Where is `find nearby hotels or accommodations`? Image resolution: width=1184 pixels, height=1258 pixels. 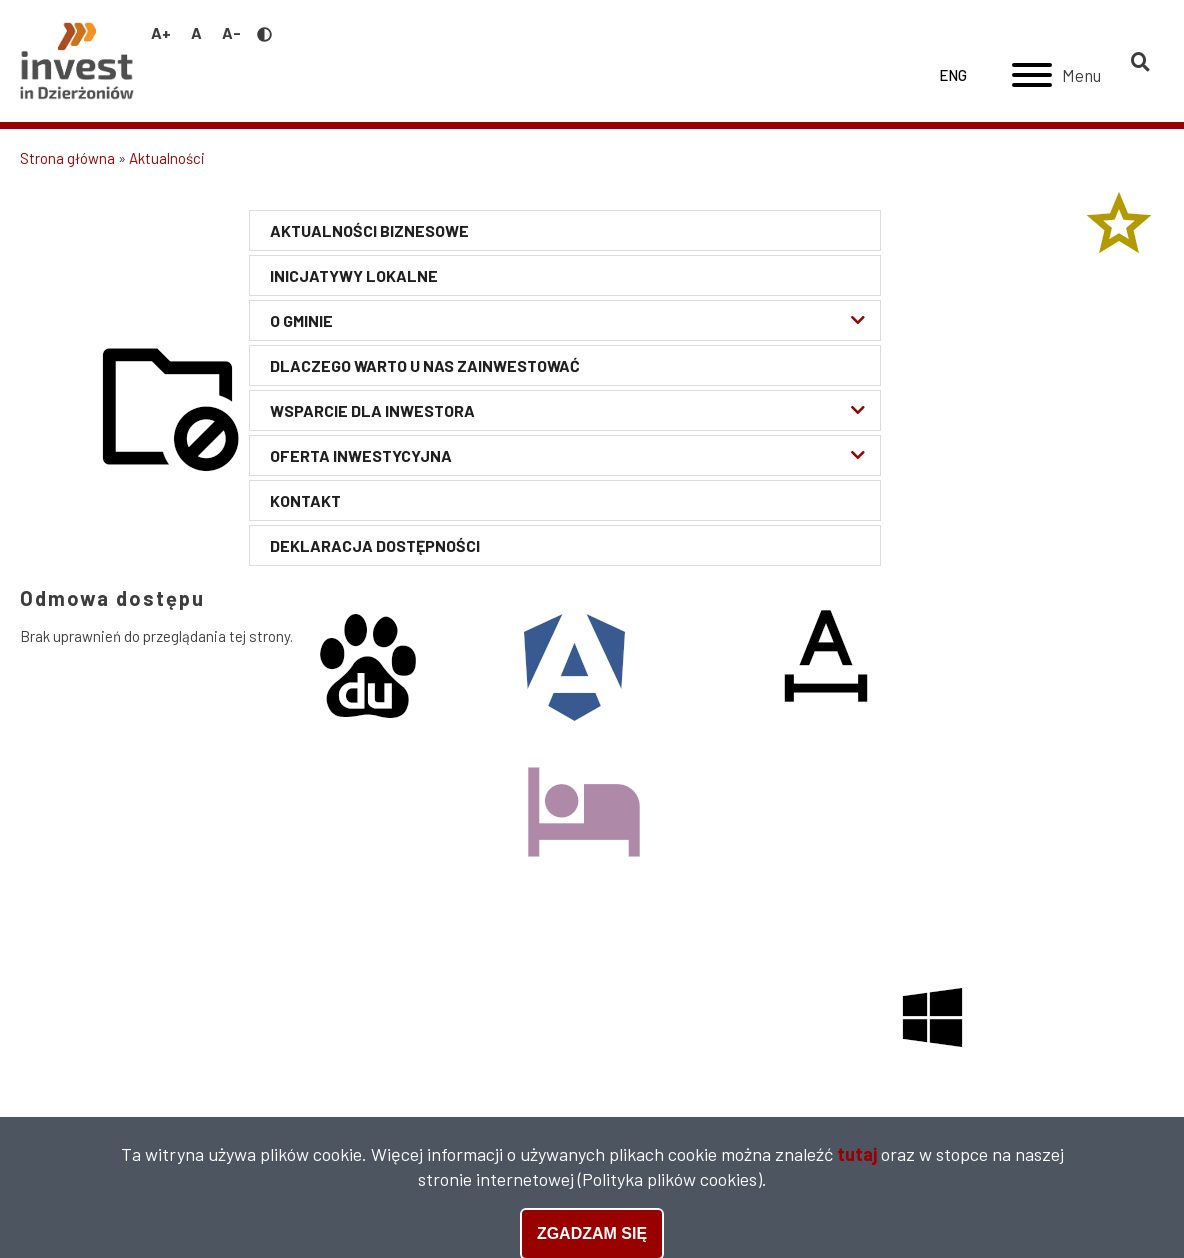
find nearby hotels or accommodations is located at coordinates (584, 812).